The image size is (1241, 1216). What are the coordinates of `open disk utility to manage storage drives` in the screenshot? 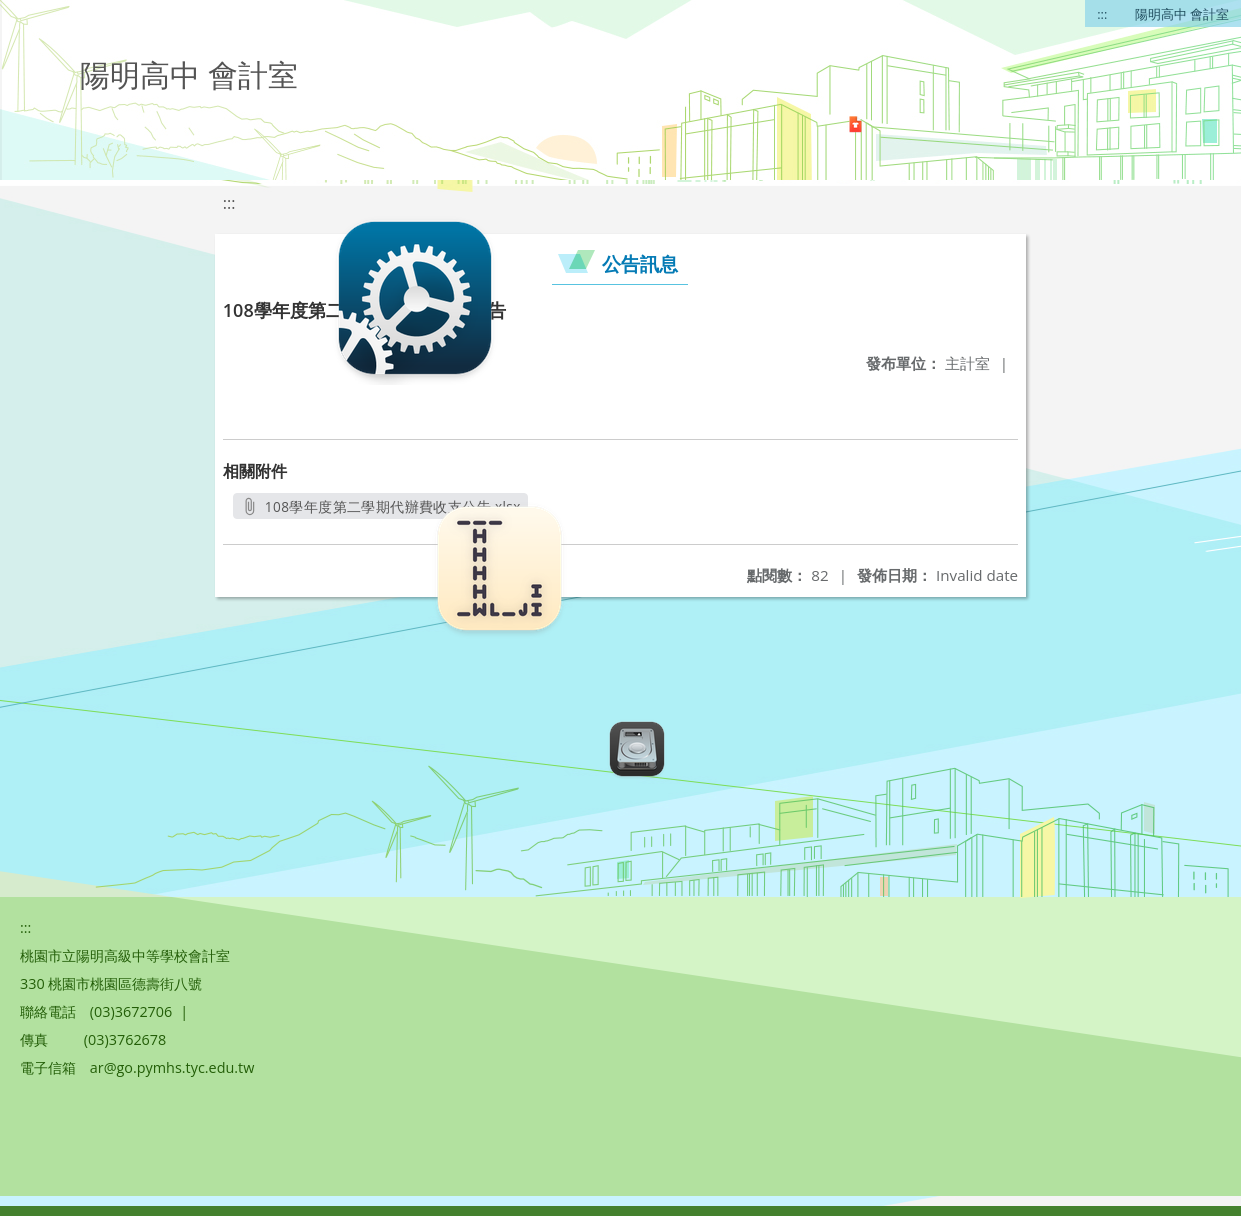 It's located at (637, 749).